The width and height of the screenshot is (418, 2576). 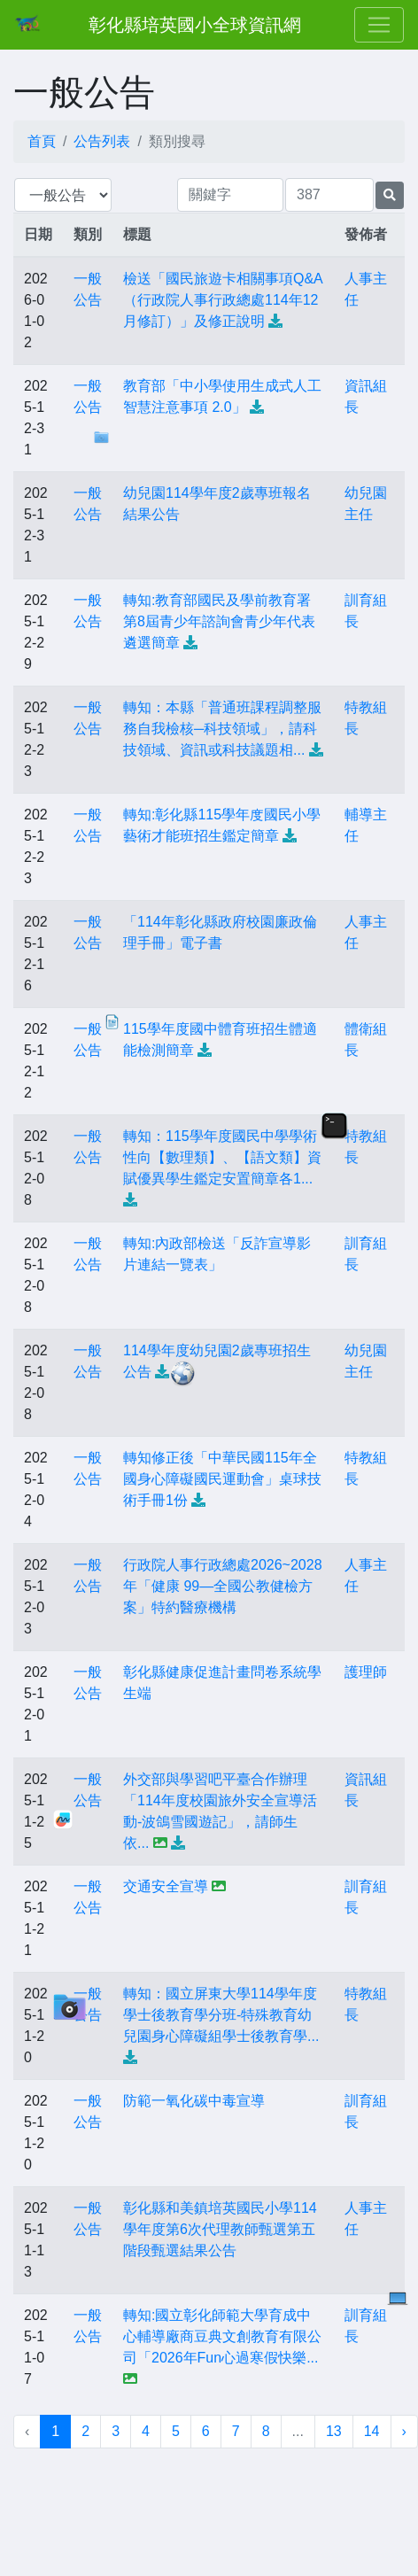 I want to click on open a text document file, so click(x=112, y=1021).